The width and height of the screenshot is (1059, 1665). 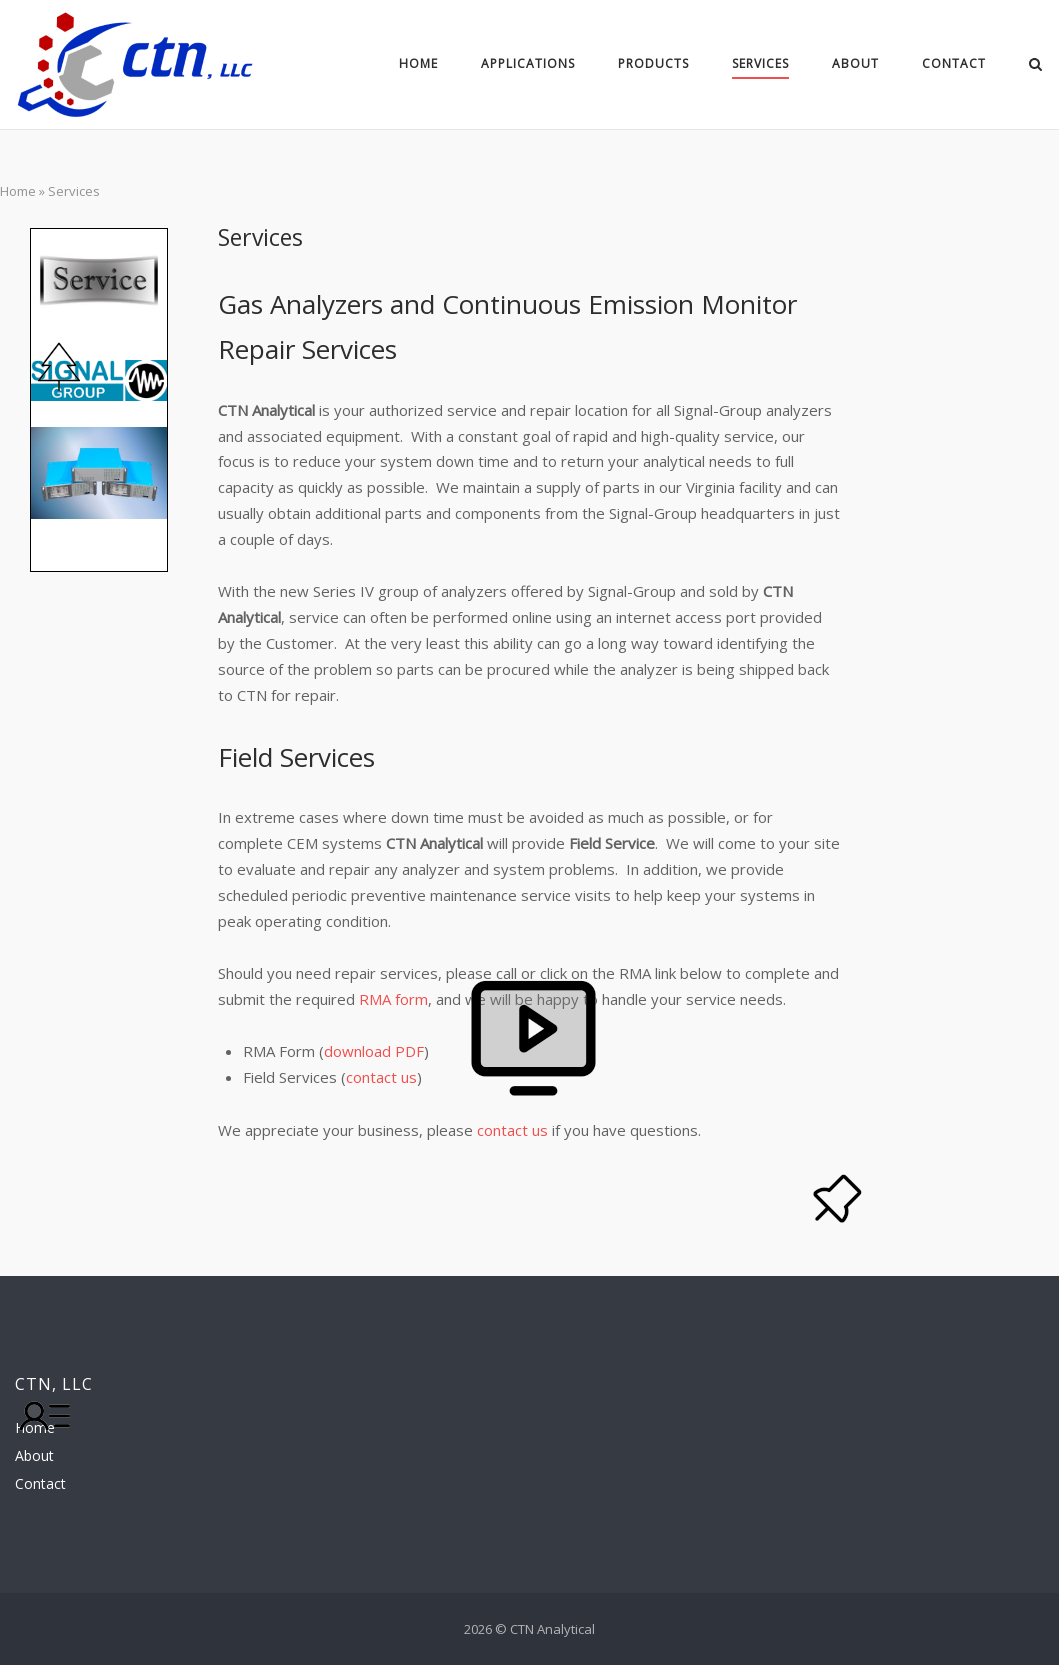 What do you see at coordinates (533, 1033) in the screenshot?
I see `play video on monitor or display` at bounding box center [533, 1033].